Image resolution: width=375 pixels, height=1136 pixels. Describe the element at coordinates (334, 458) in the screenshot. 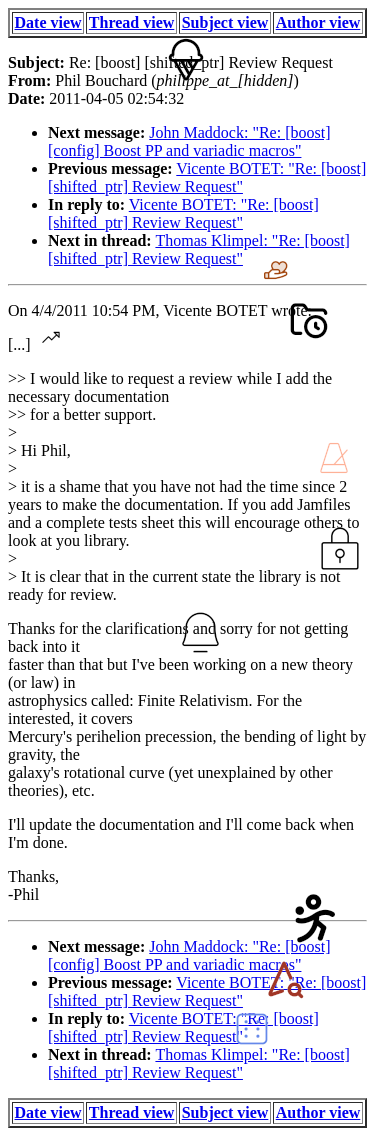

I see `access metronome or tempo settings` at that location.